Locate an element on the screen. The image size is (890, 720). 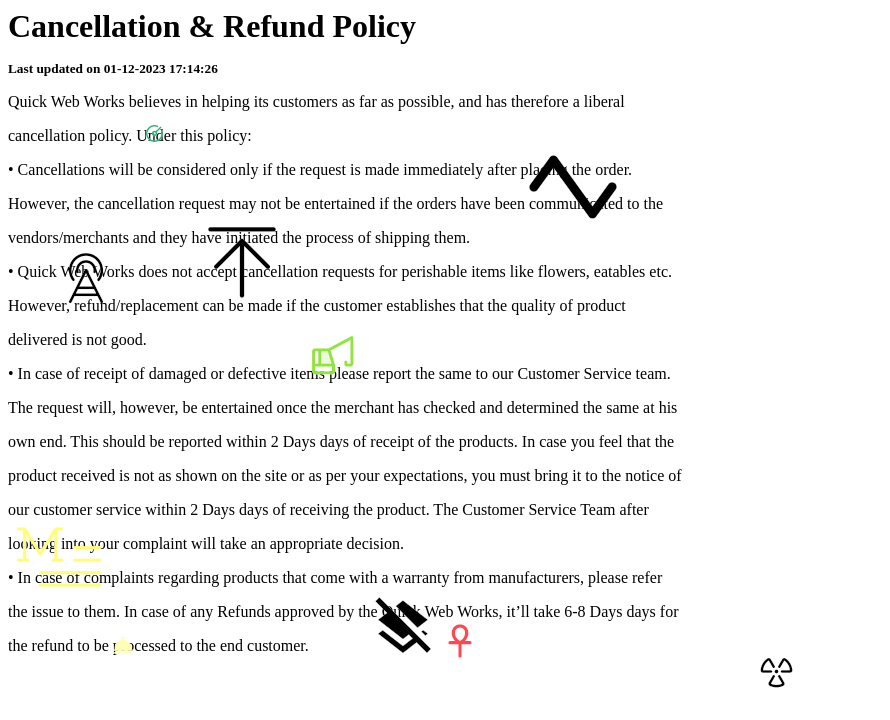
upload a file or content is located at coordinates (242, 261).